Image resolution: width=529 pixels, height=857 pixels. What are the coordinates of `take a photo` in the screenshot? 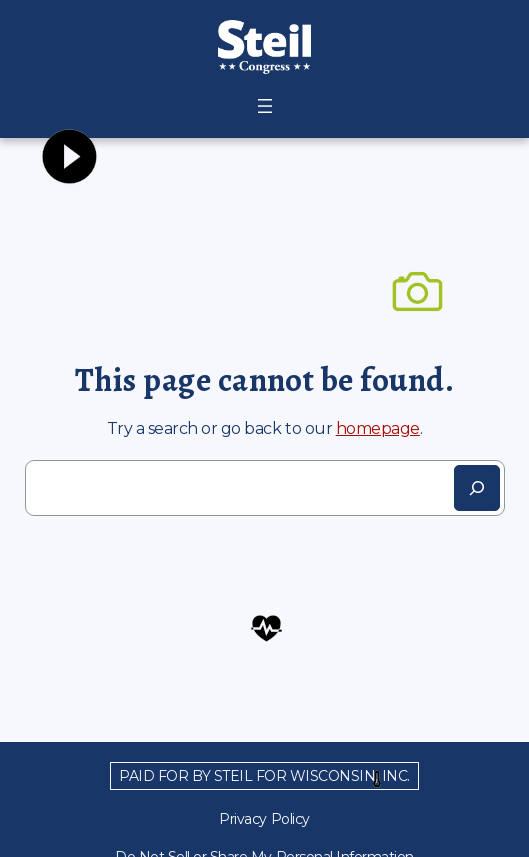 It's located at (417, 291).